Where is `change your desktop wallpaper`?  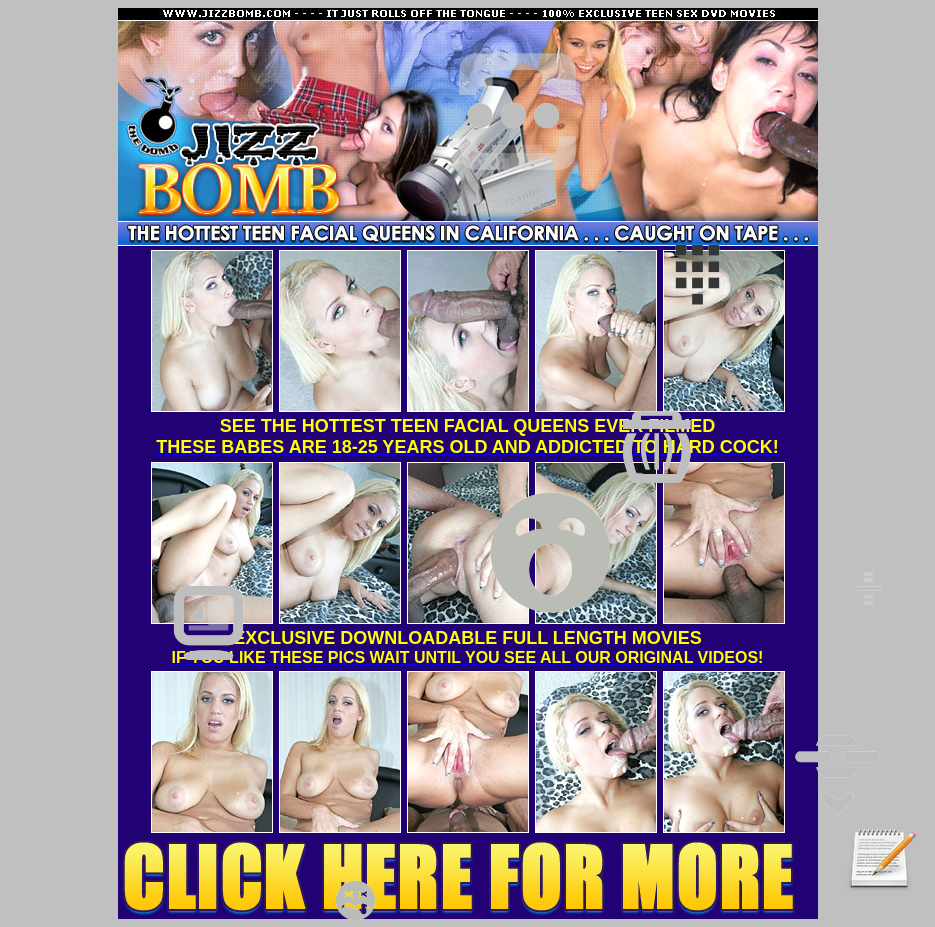 change your desktop wallpaper is located at coordinates (208, 620).